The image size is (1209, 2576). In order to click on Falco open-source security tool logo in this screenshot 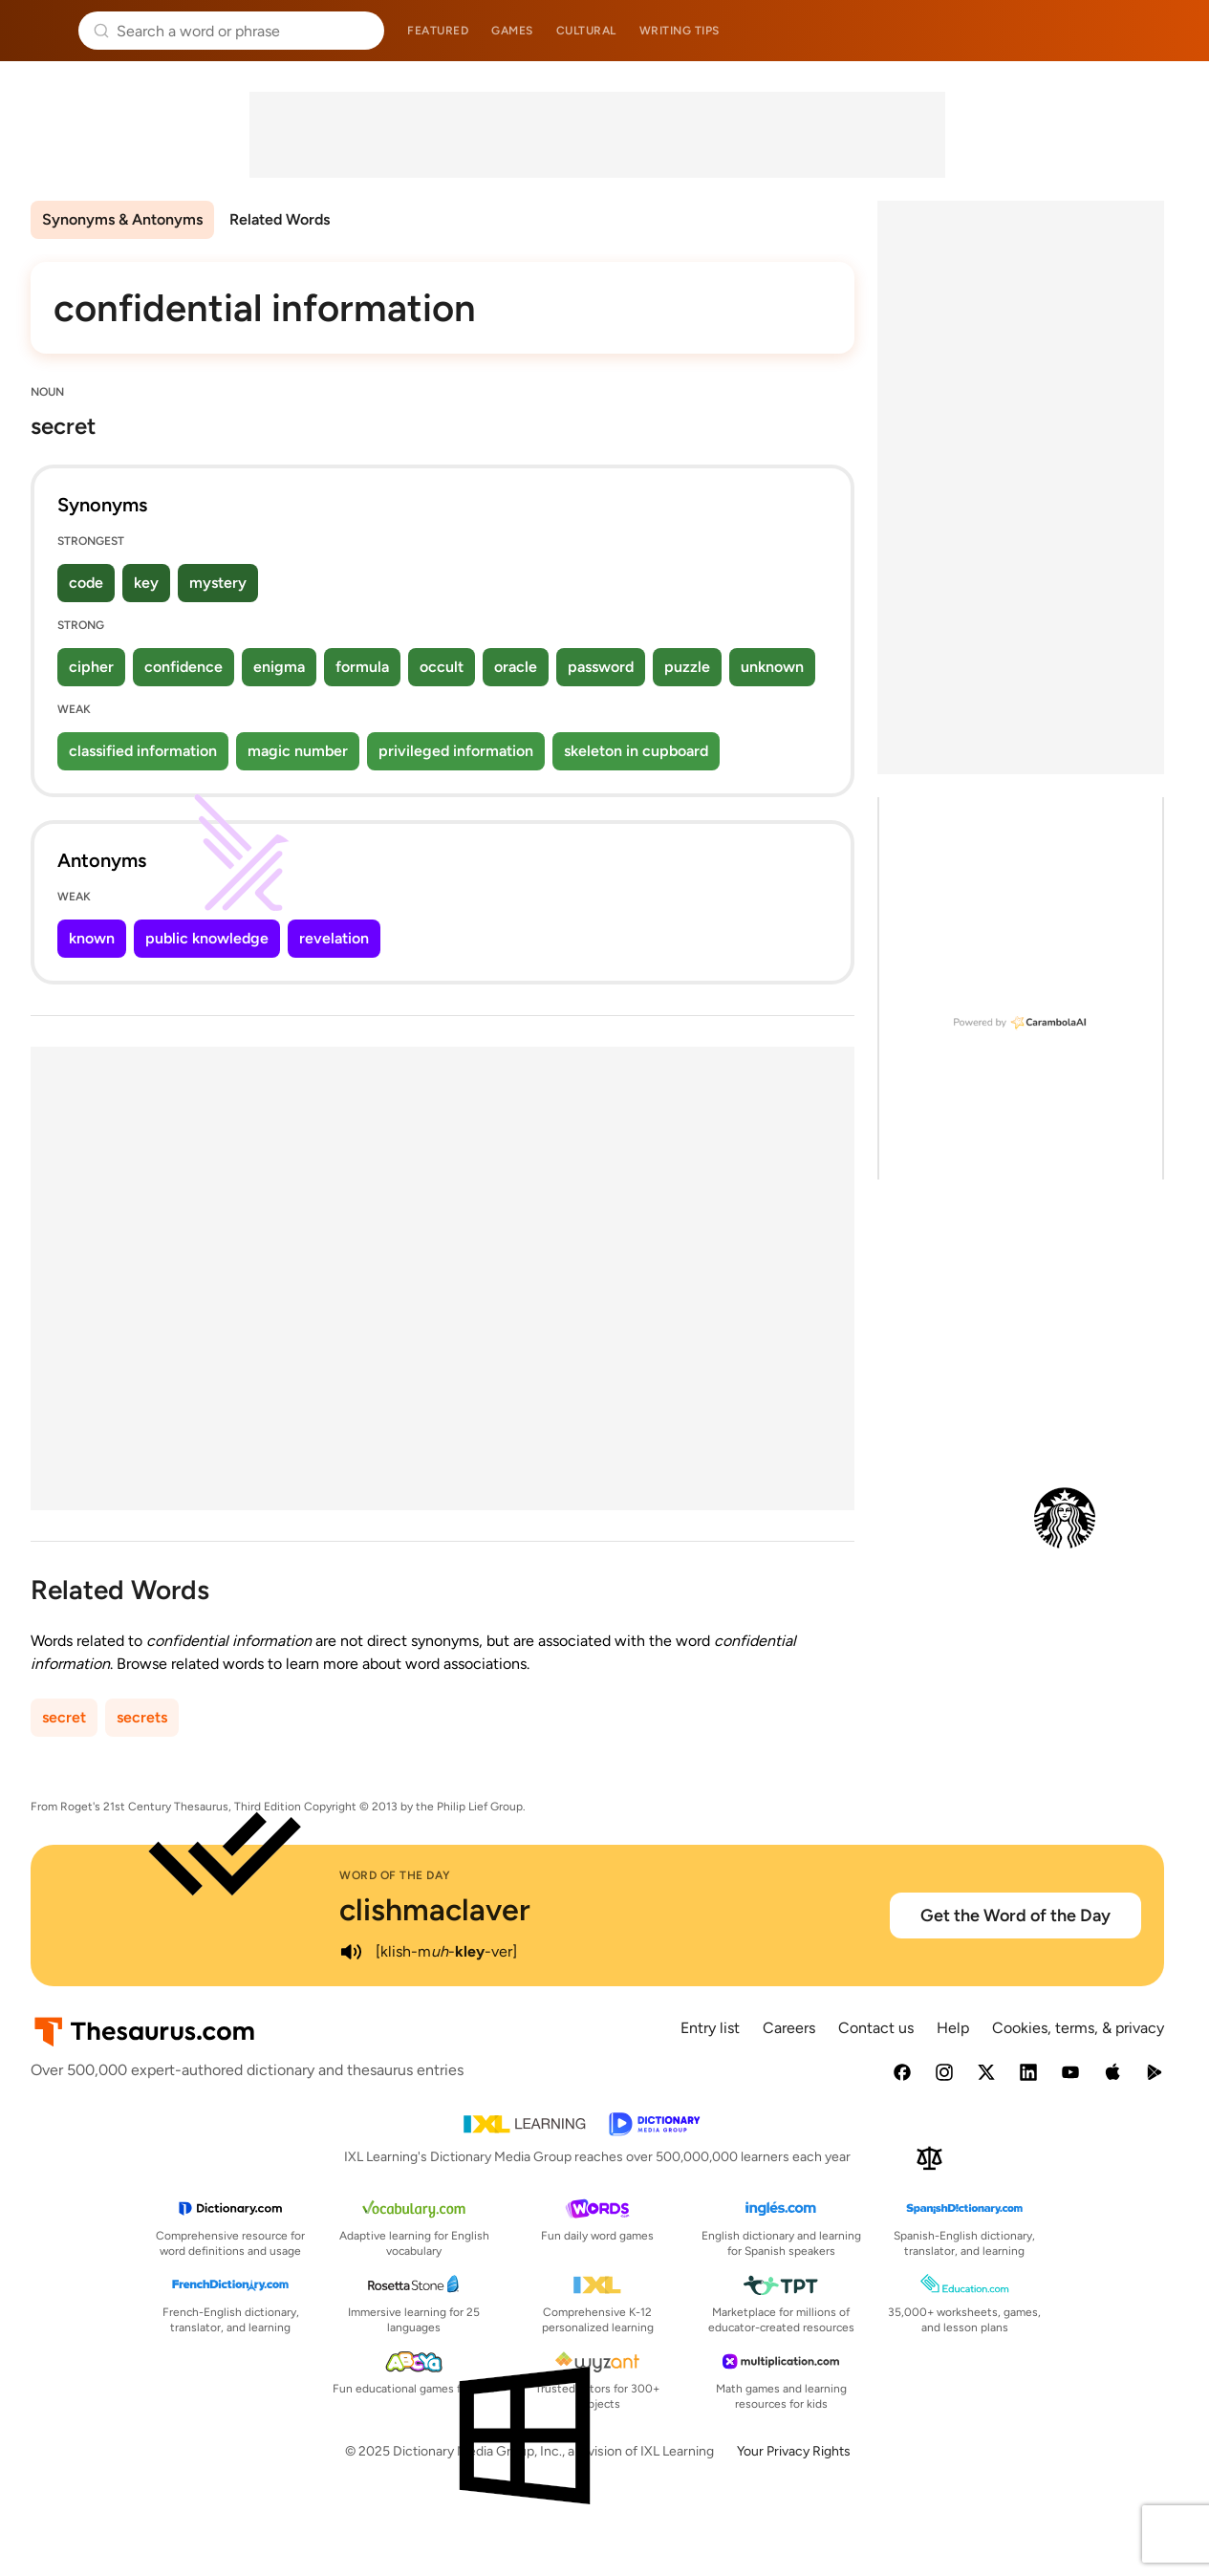, I will do `click(242, 853)`.